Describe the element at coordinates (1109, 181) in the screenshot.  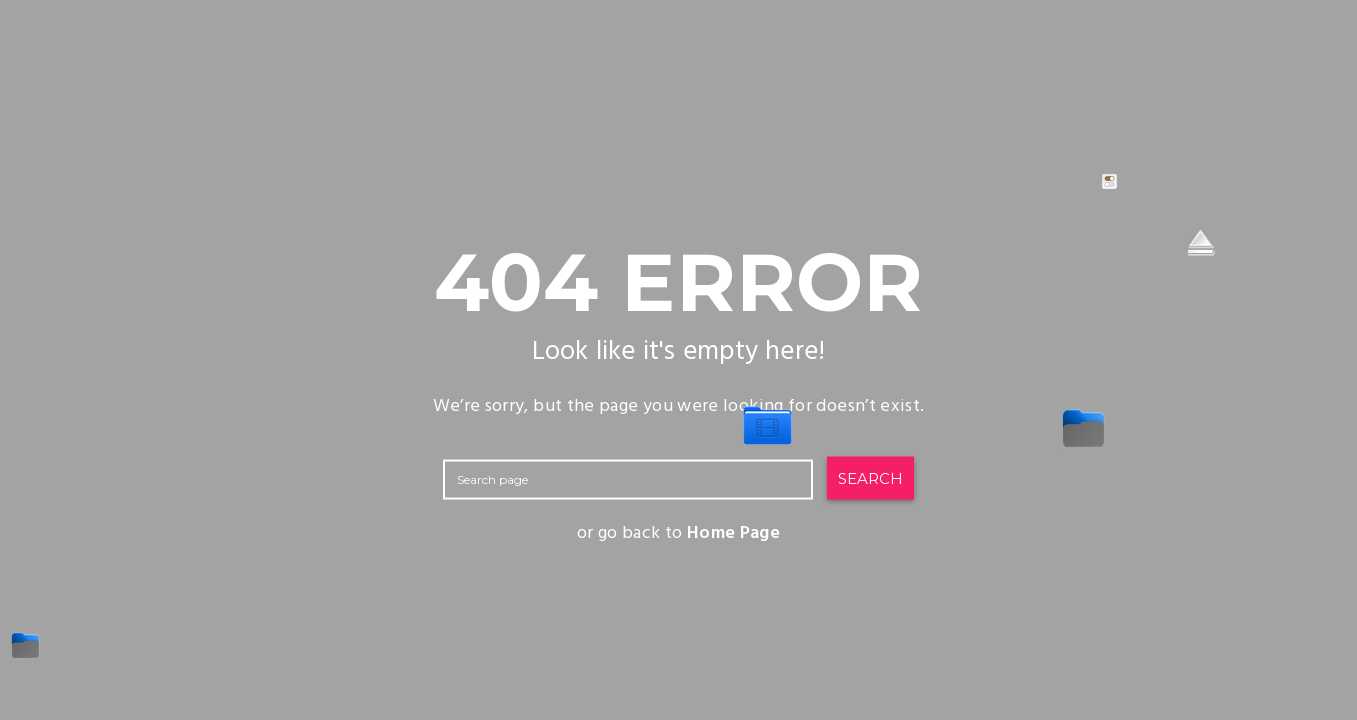
I see `open system settings or preferences` at that location.